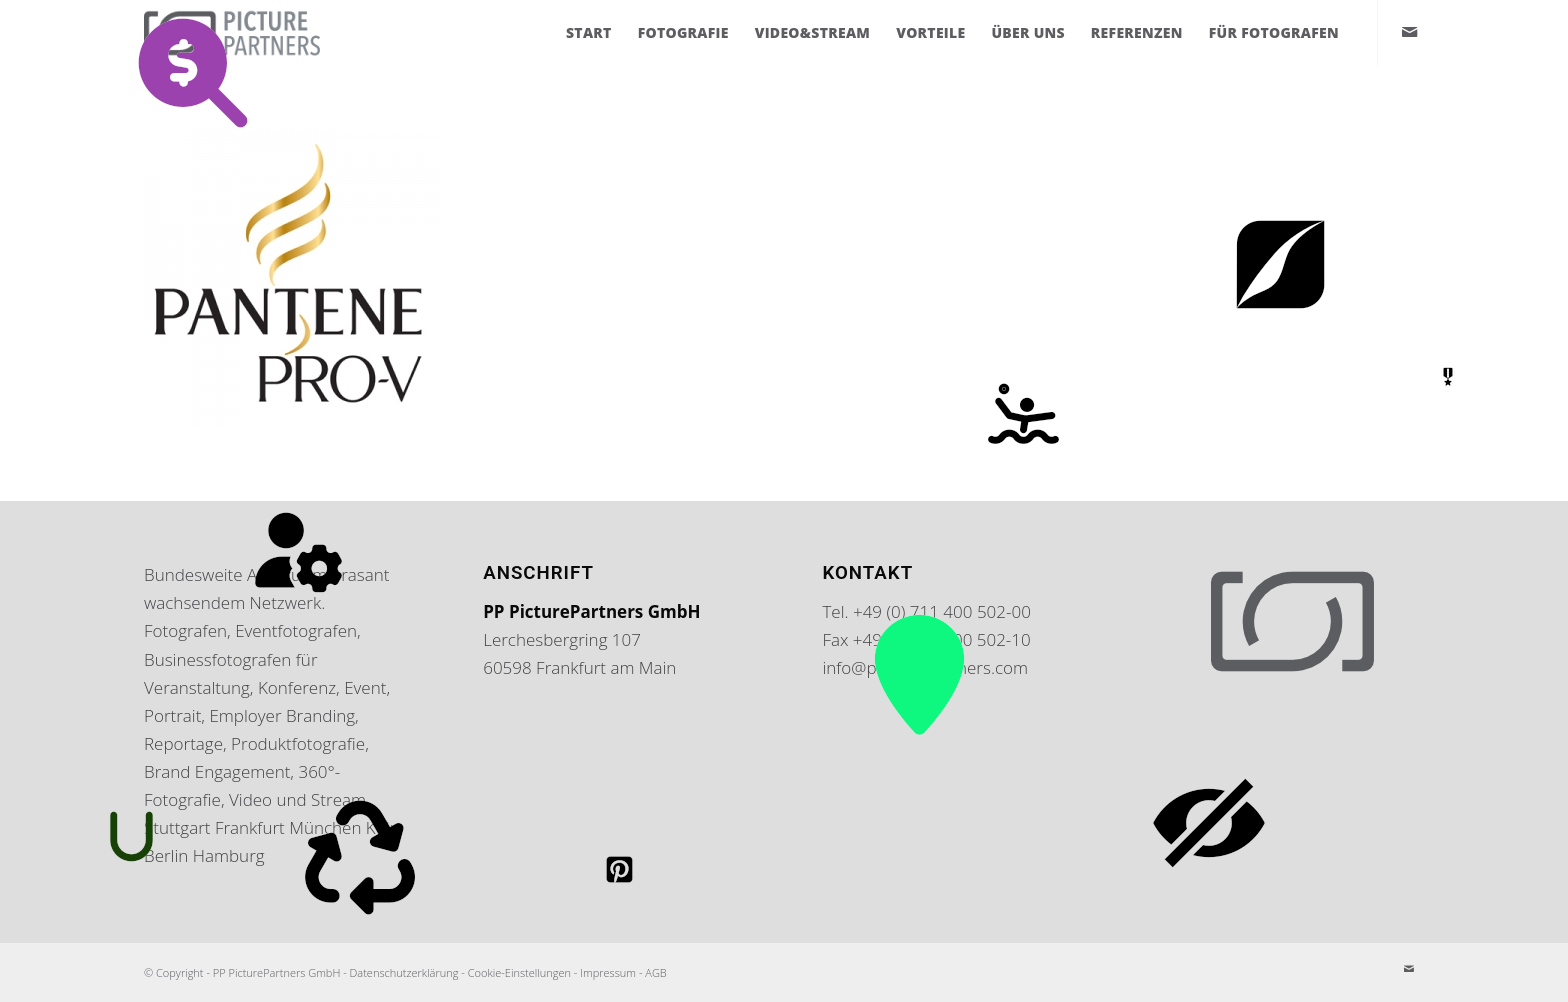 This screenshot has width=1568, height=1002. What do you see at coordinates (1280, 264) in the screenshot?
I see `pied piper company logo` at bounding box center [1280, 264].